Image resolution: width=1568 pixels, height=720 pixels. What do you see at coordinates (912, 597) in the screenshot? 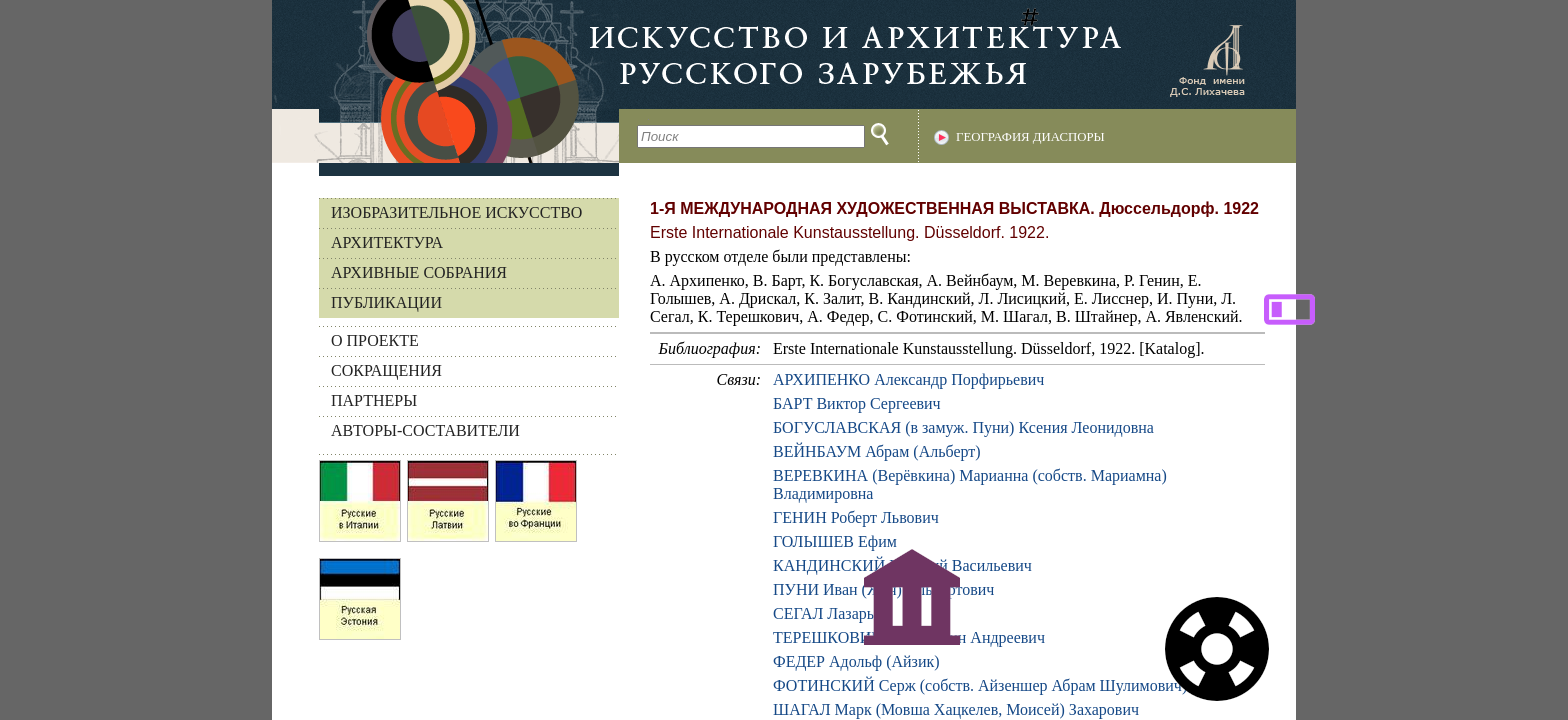
I see `access your saved content library` at bounding box center [912, 597].